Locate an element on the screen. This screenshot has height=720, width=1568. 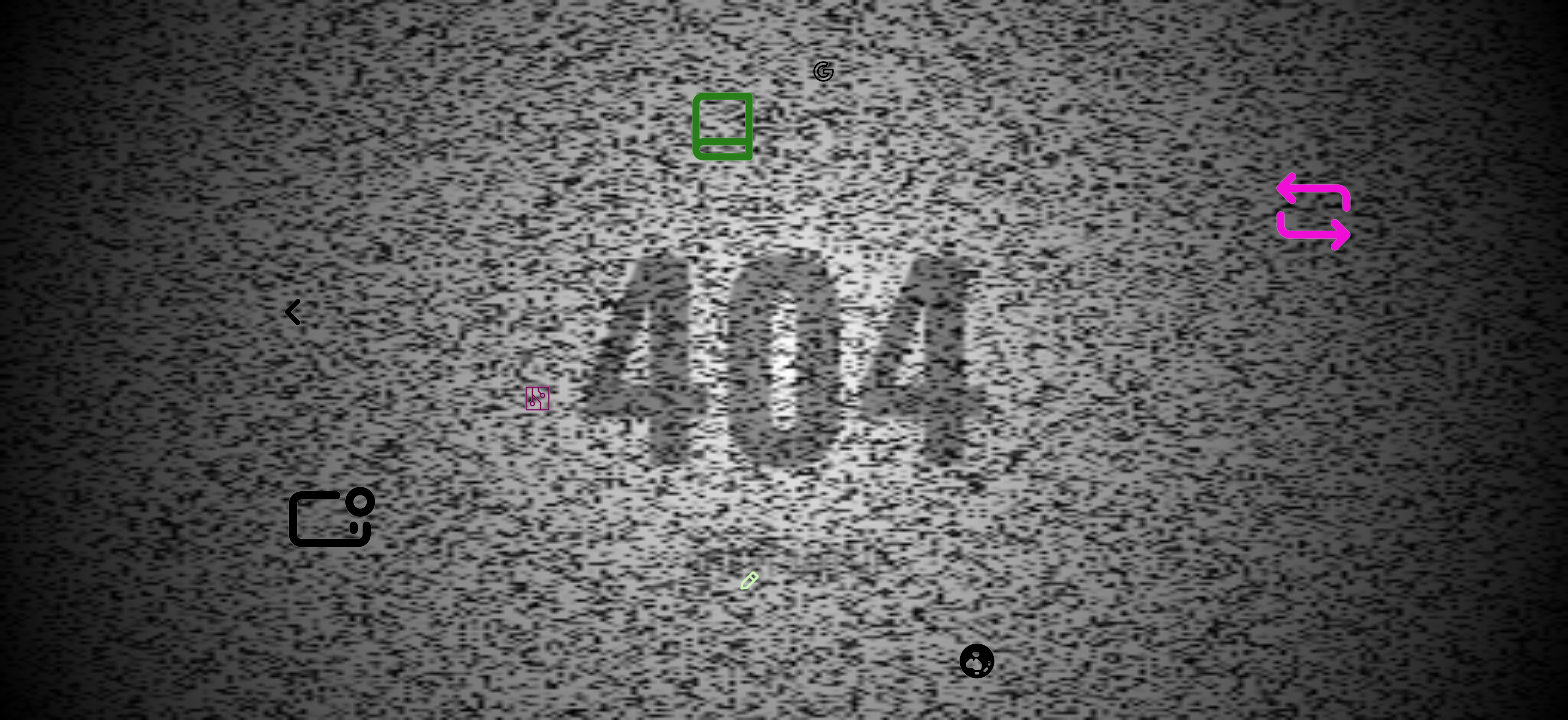
toggle repeat or loop mode is located at coordinates (1313, 211).